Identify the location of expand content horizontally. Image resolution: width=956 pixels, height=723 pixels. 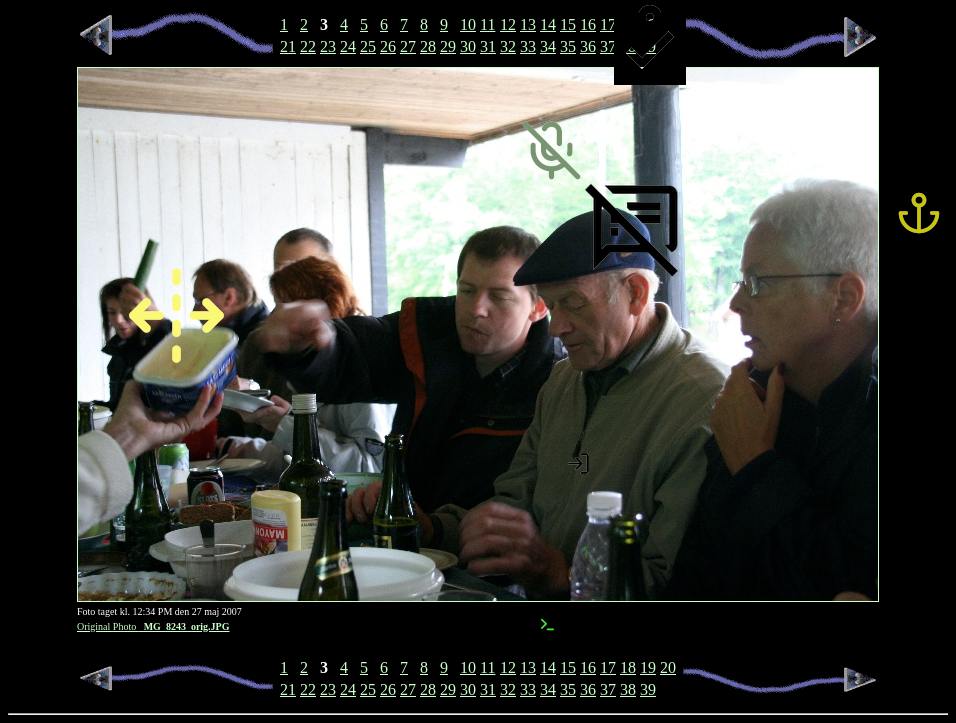
(176, 315).